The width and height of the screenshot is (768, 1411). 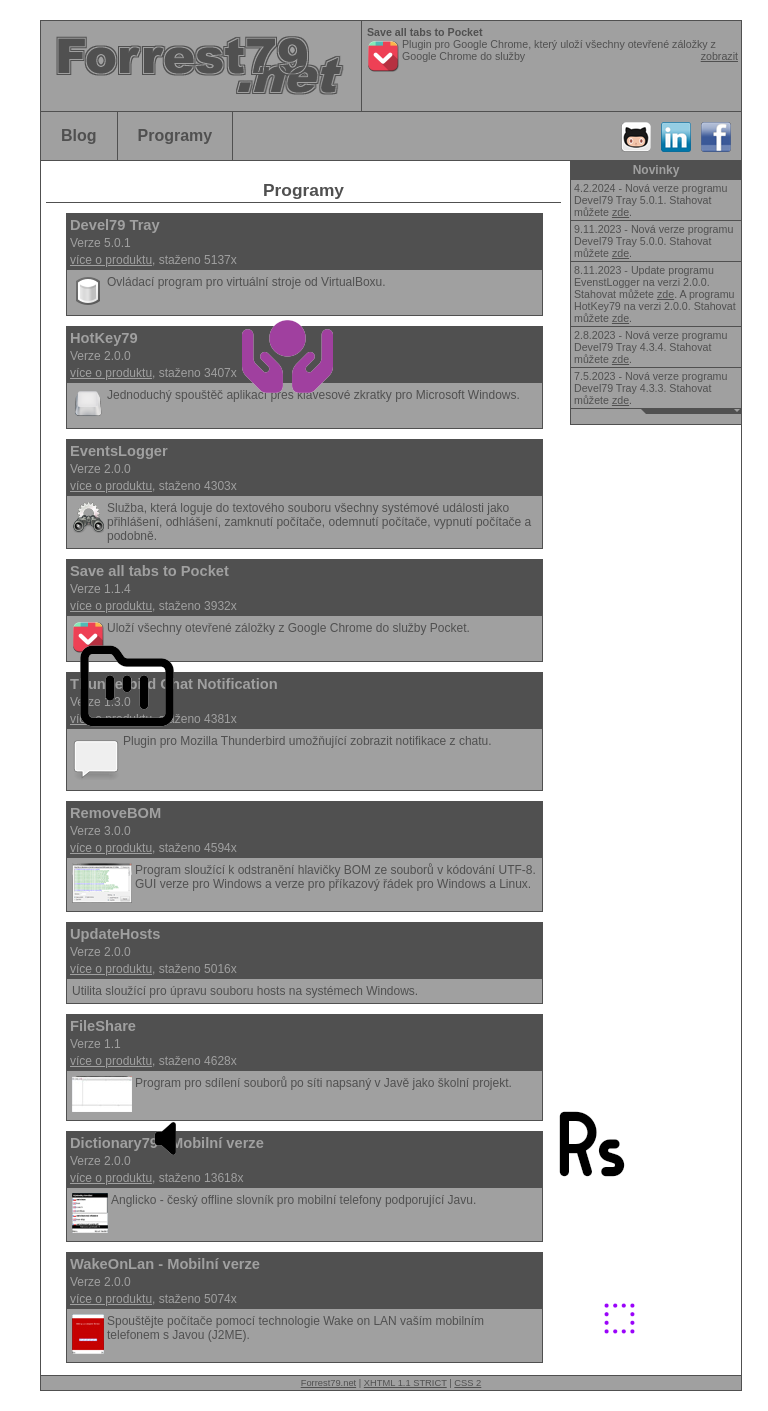 What do you see at coordinates (127, 688) in the screenshot?
I see `open kanban board folder` at bounding box center [127, 688].